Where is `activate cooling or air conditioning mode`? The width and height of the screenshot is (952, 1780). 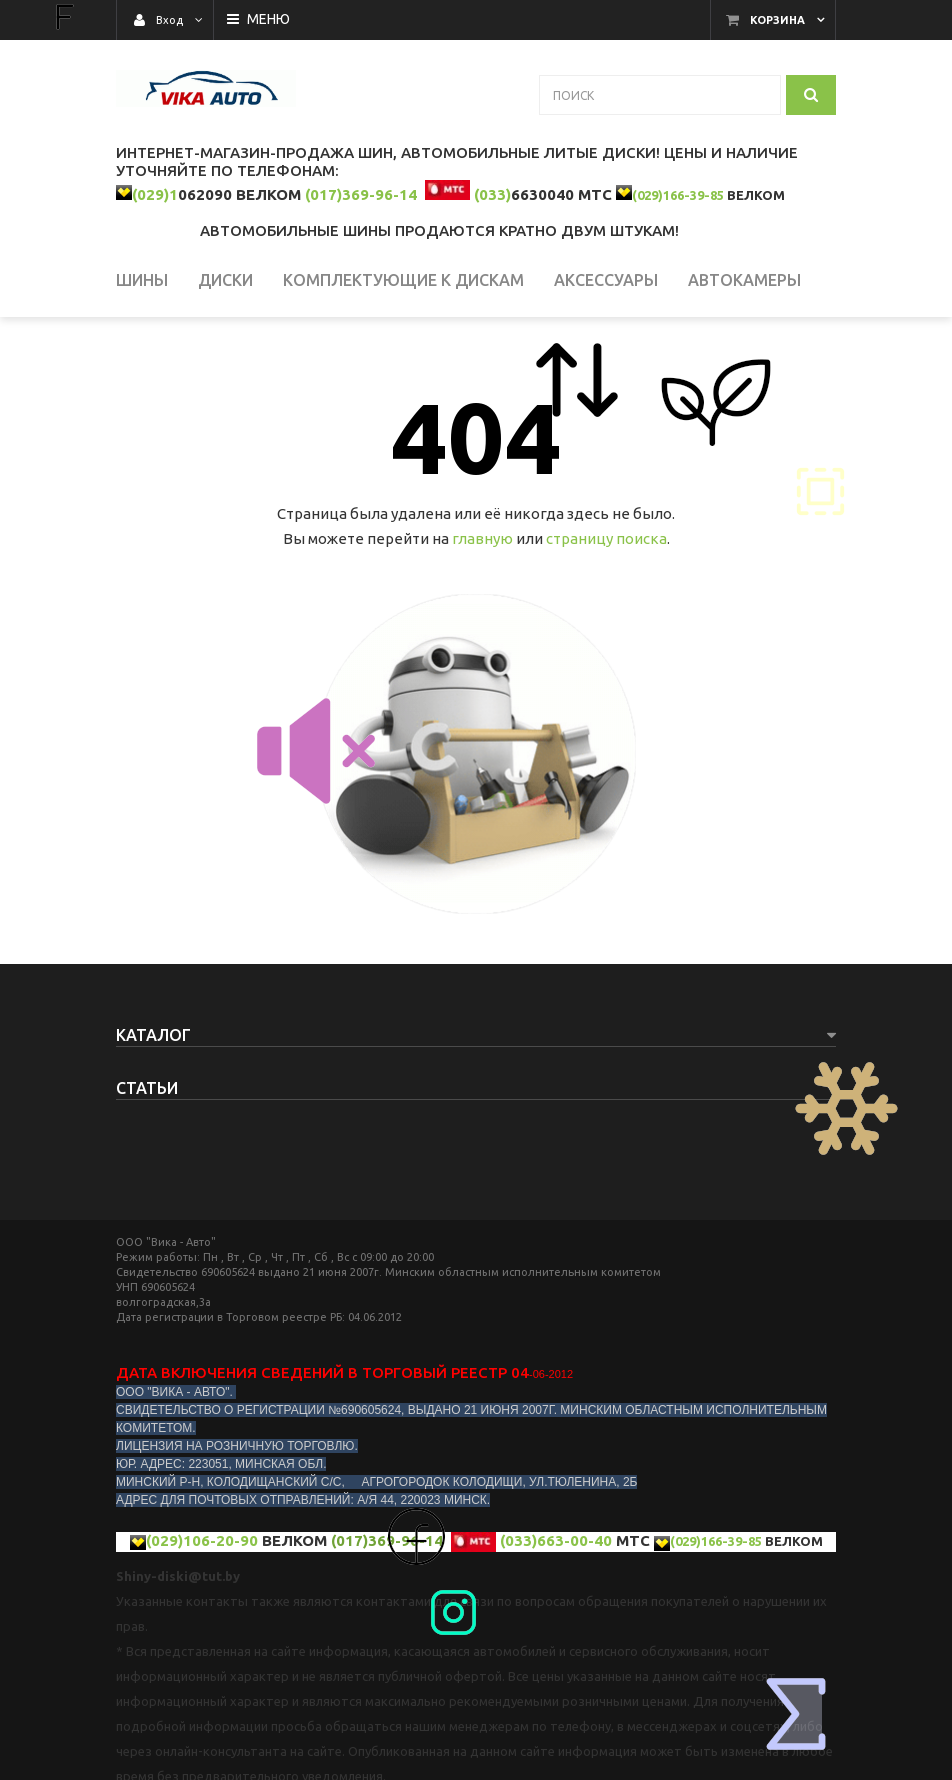 activate cooling or air conditioning mode is located at coordinates (846, 1108).